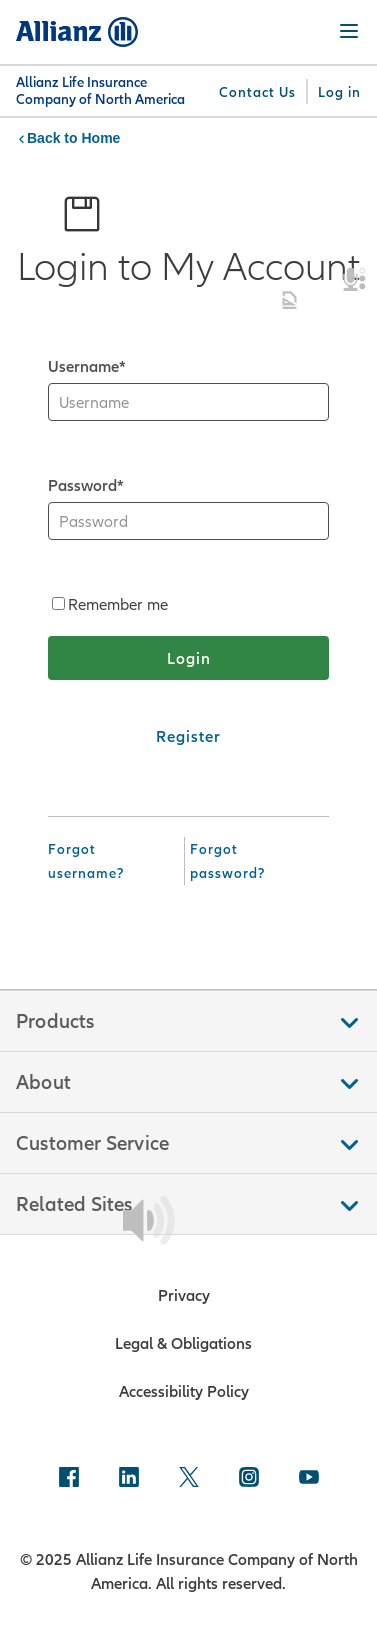  What do you see at coordinates (150, 1220) in the screenshot?
I see `indicates low volume level` at bounding box center [150, 1220].